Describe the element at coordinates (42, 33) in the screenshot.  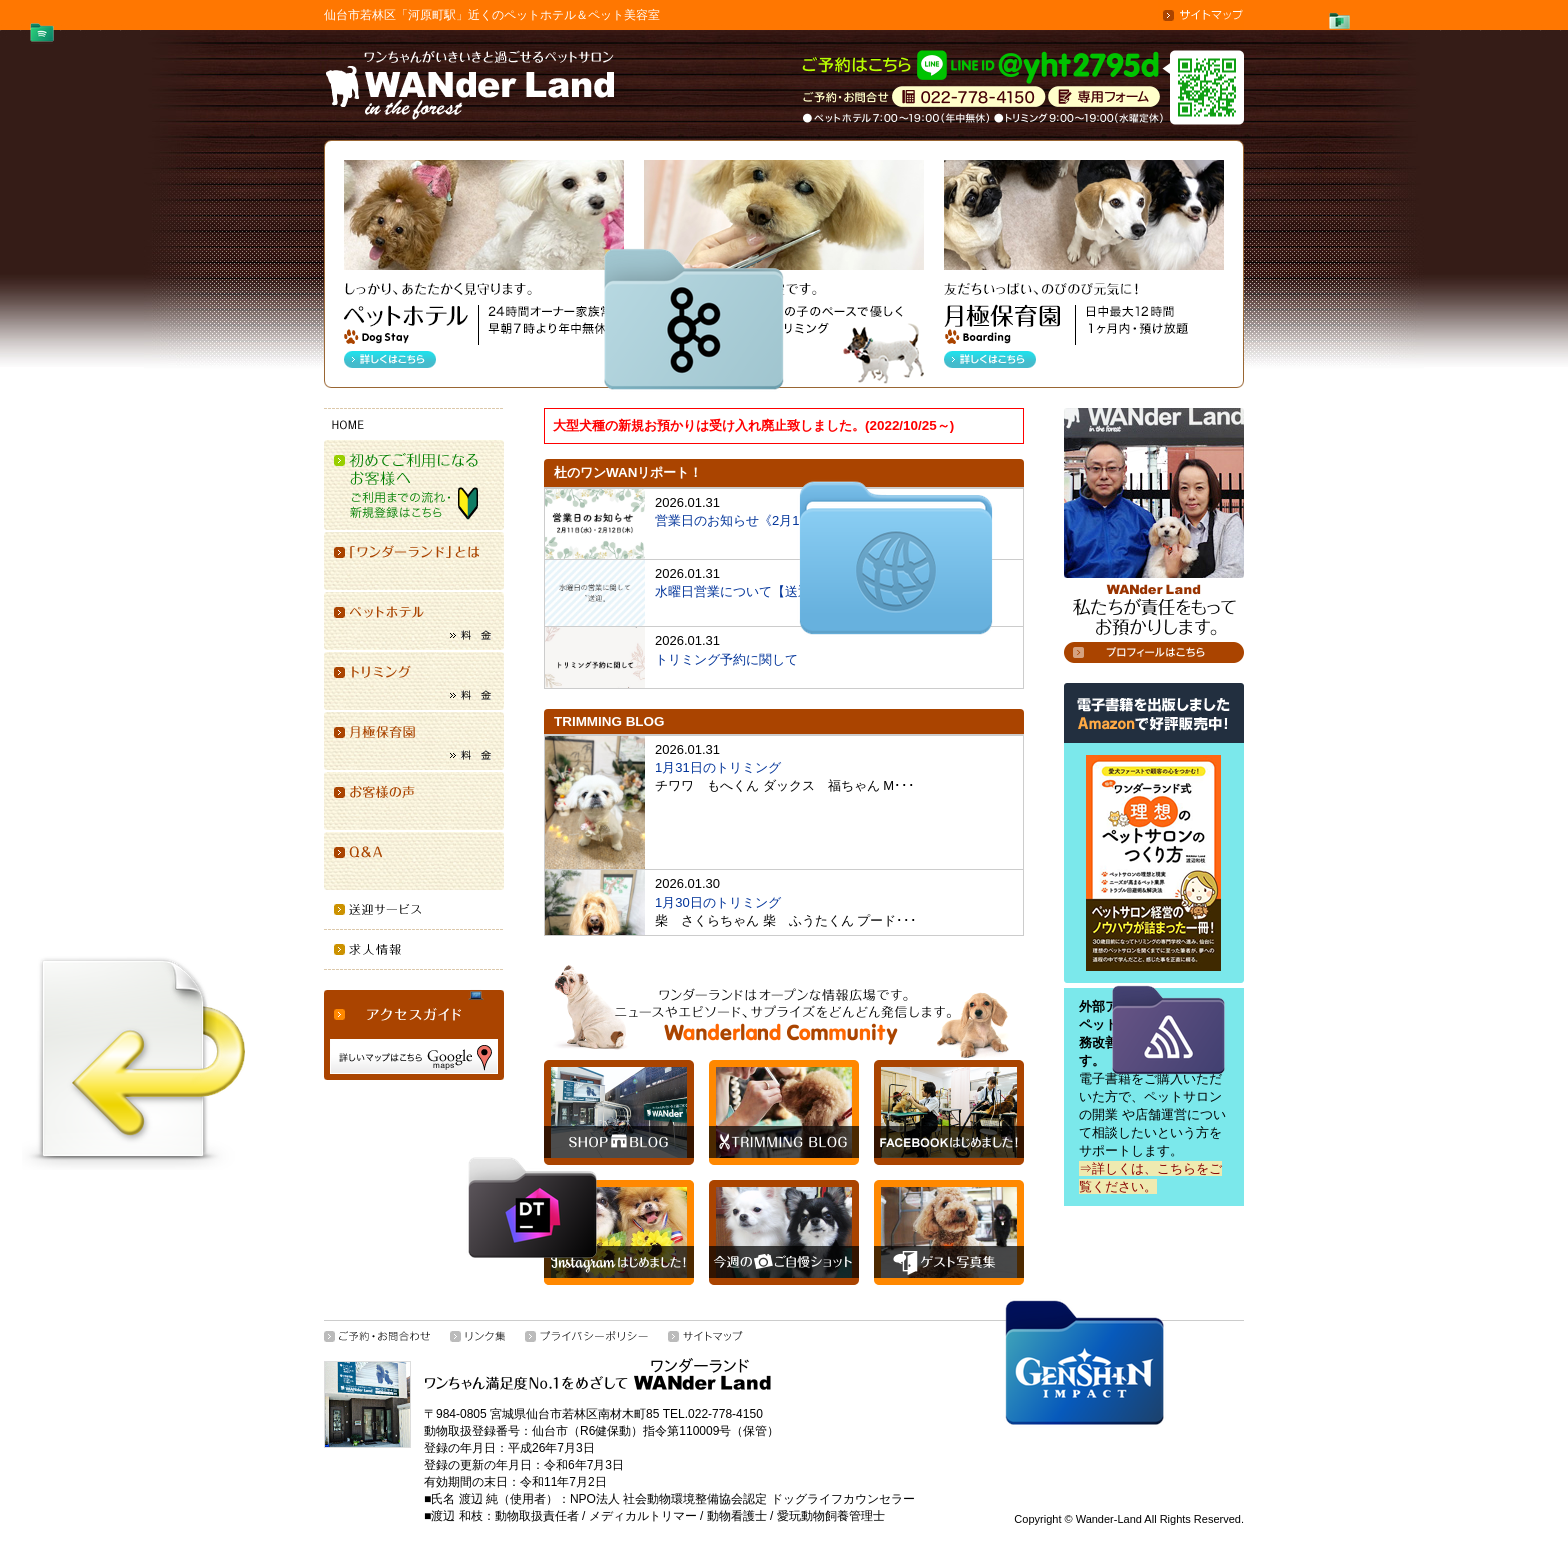
I see `open folder containing Spotify downloads` at that location.